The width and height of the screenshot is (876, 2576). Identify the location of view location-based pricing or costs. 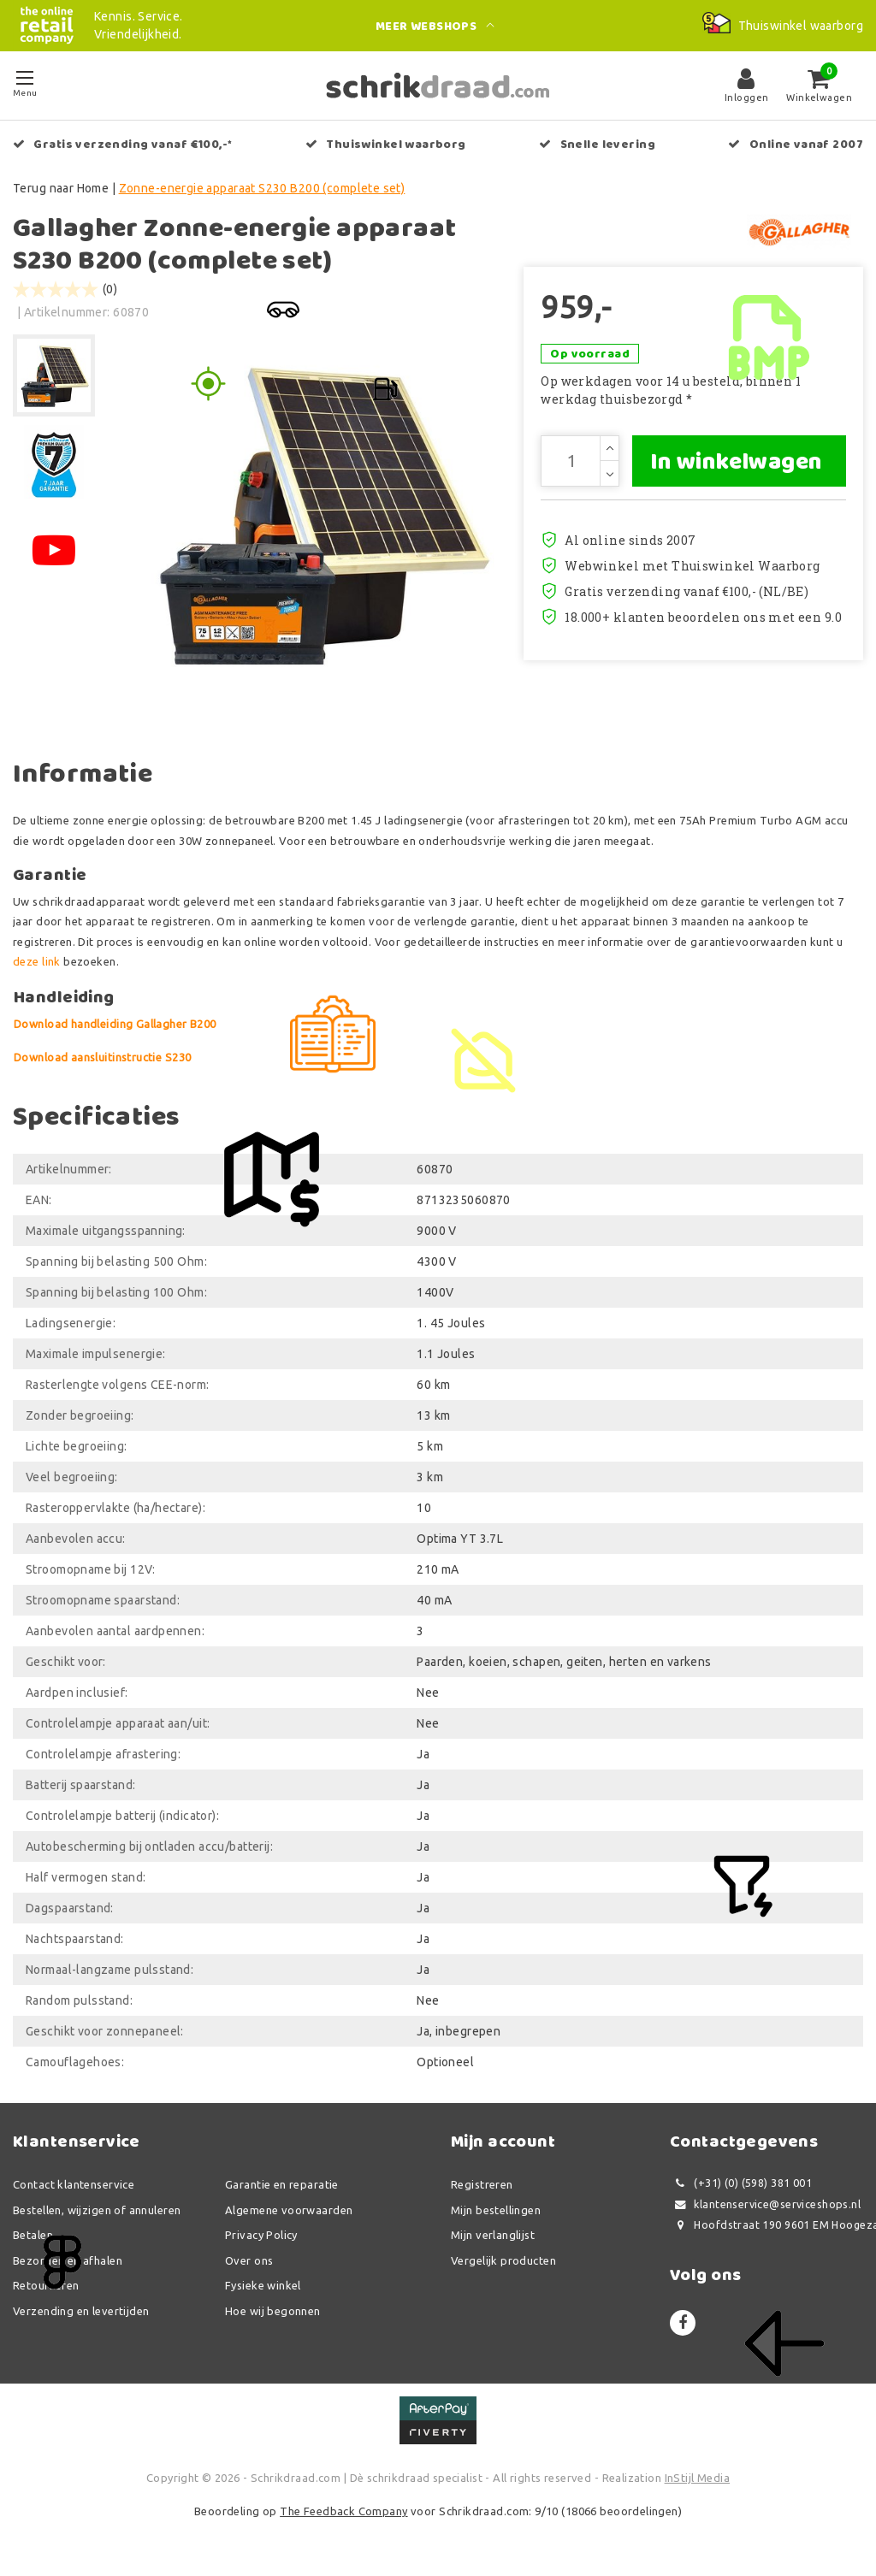
(271, 1174).